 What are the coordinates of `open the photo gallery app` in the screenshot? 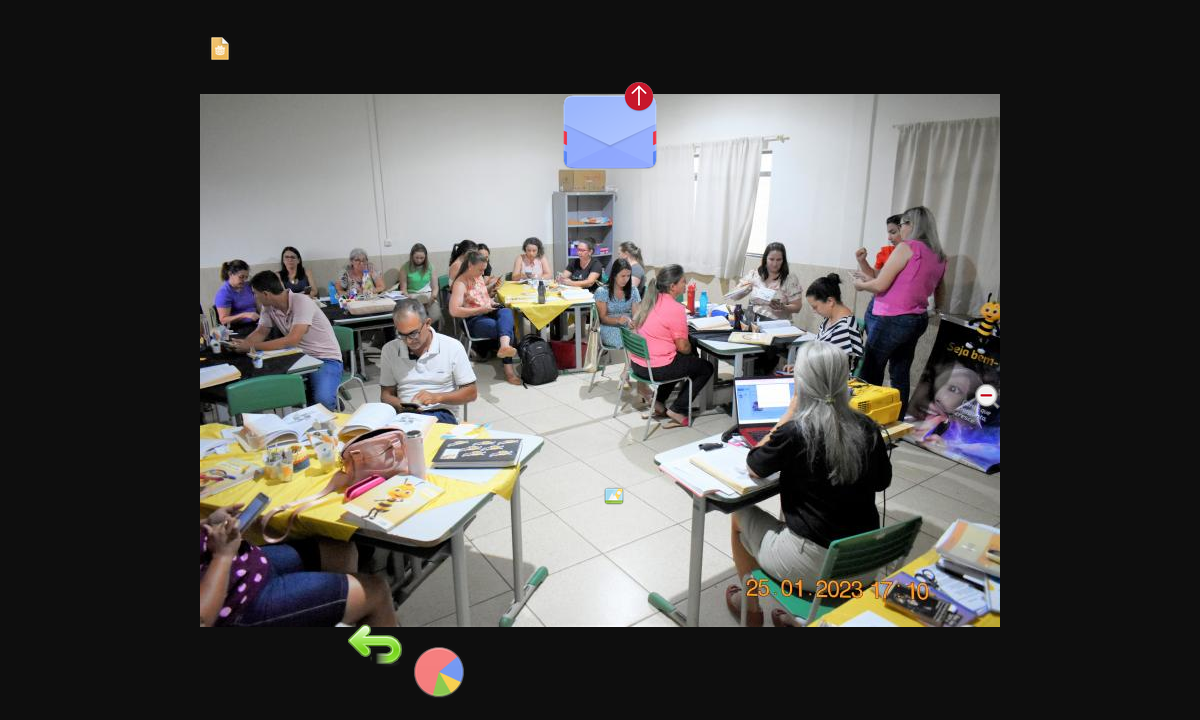 It's located at (614, 496).